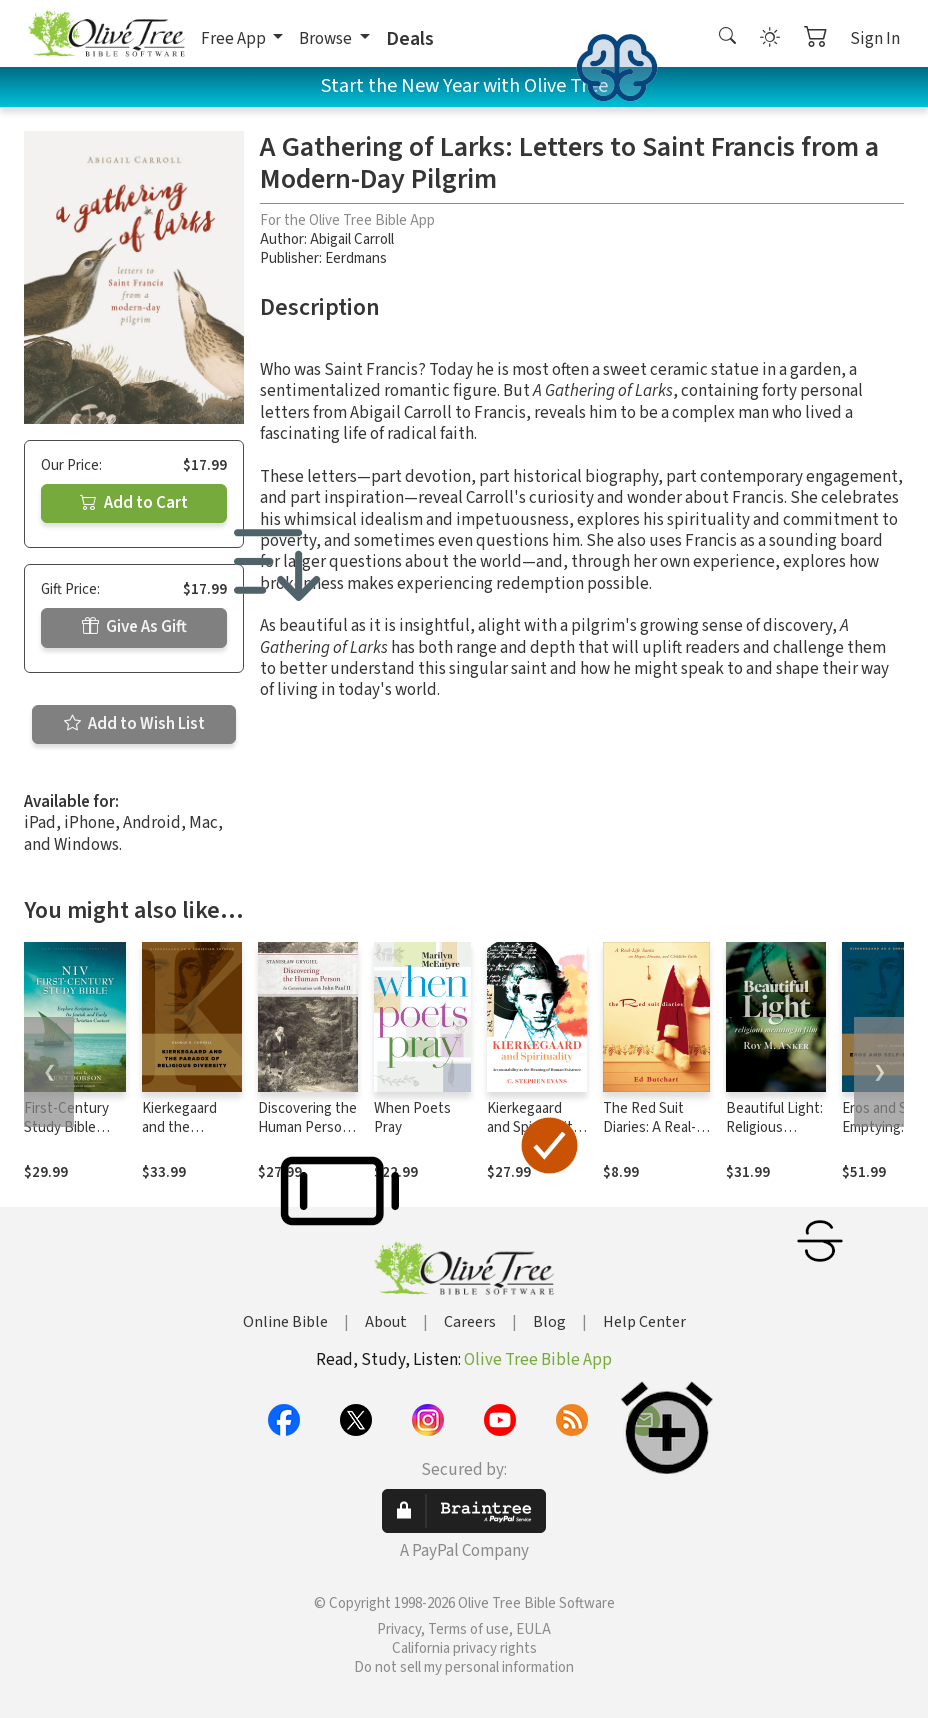  I want to click on indicates low battery status, so click(338, 1191).